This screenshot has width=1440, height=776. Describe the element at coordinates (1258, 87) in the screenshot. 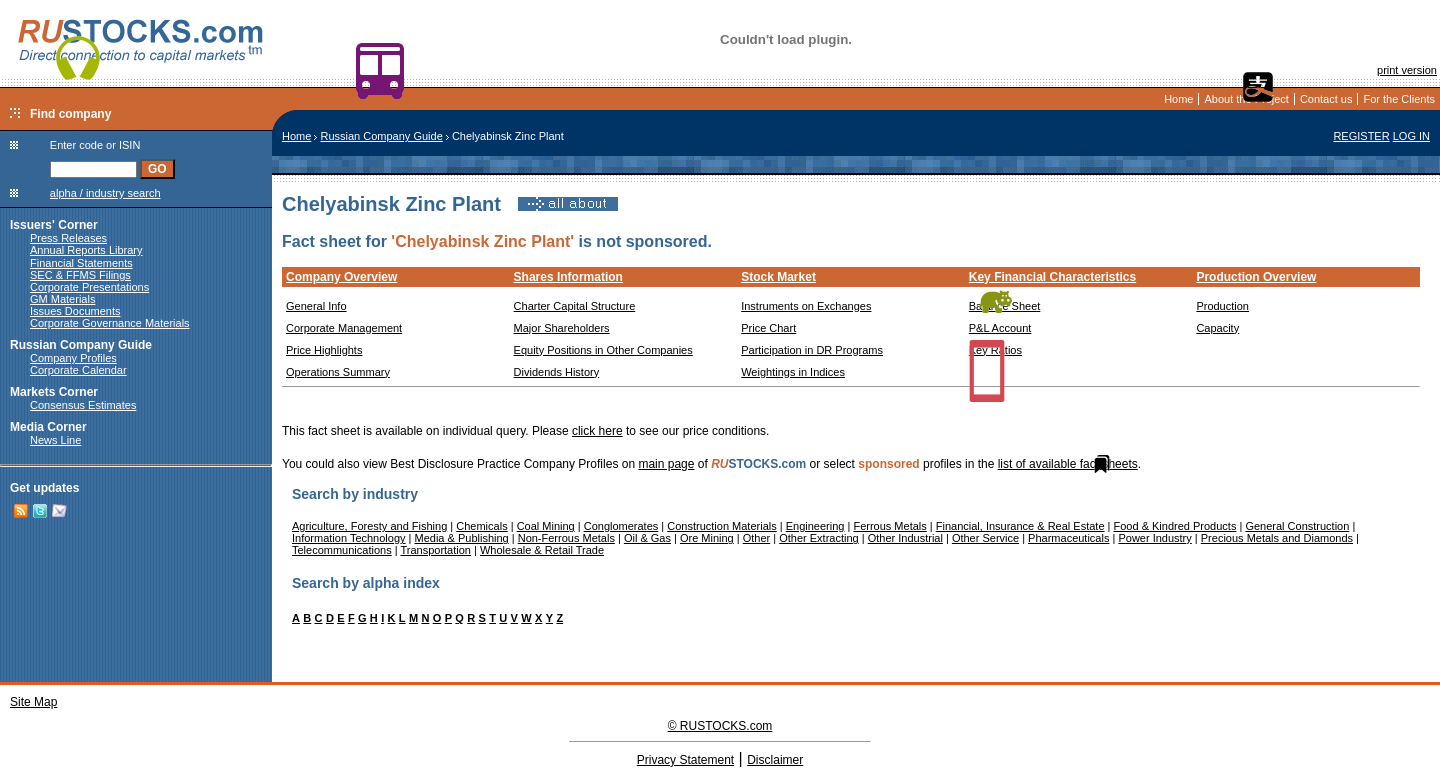

I see `pay with Alipay` at that location.